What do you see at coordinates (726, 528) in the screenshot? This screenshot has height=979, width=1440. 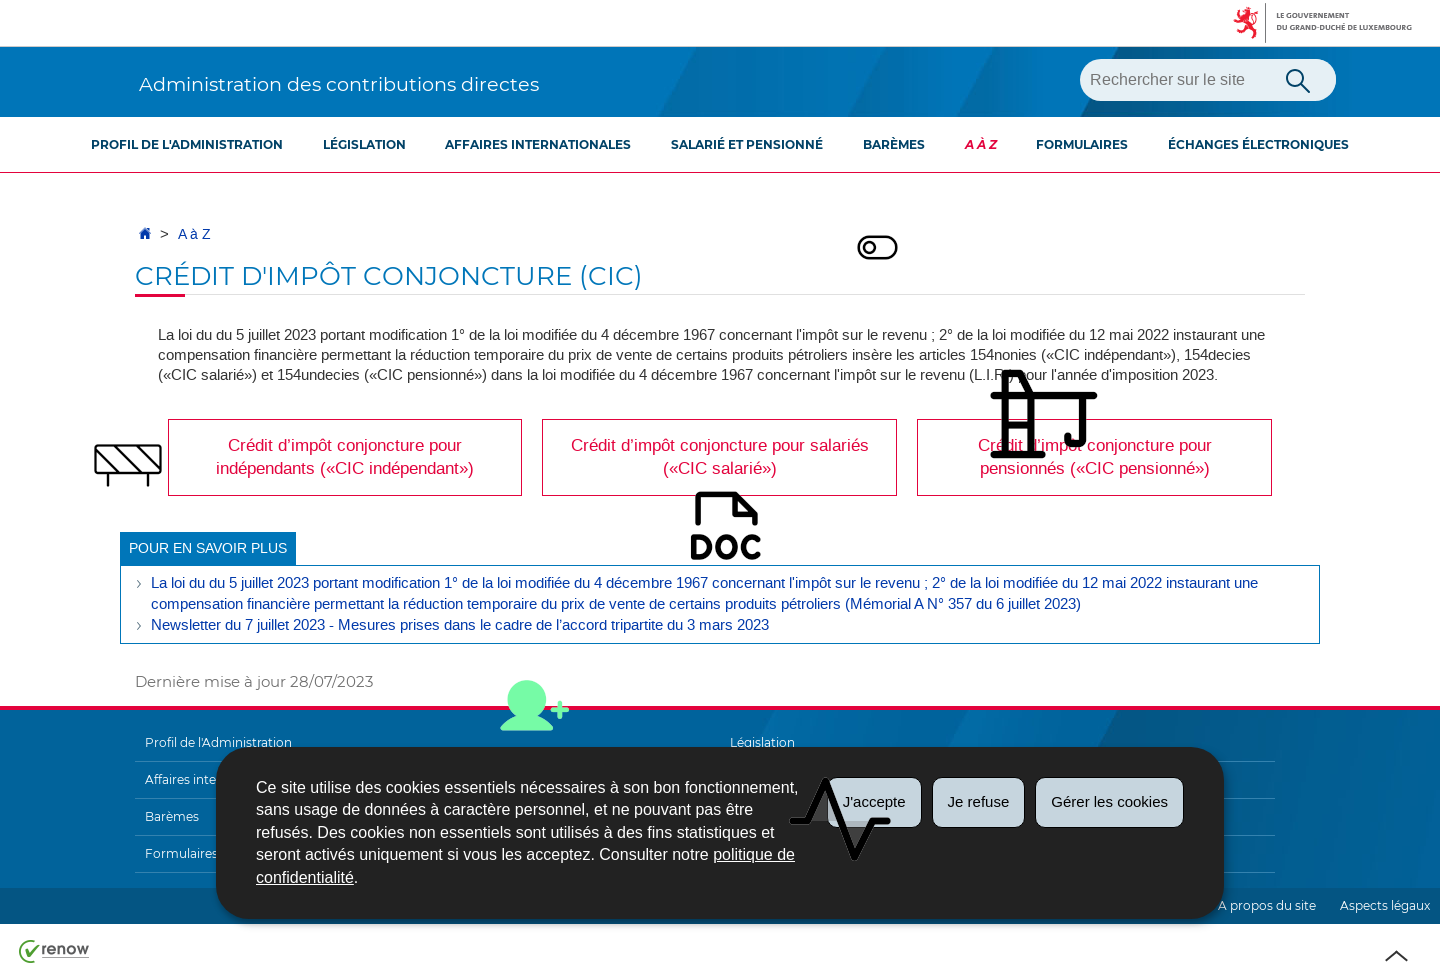 I see `open a document file` at bounding box center [726, 528].